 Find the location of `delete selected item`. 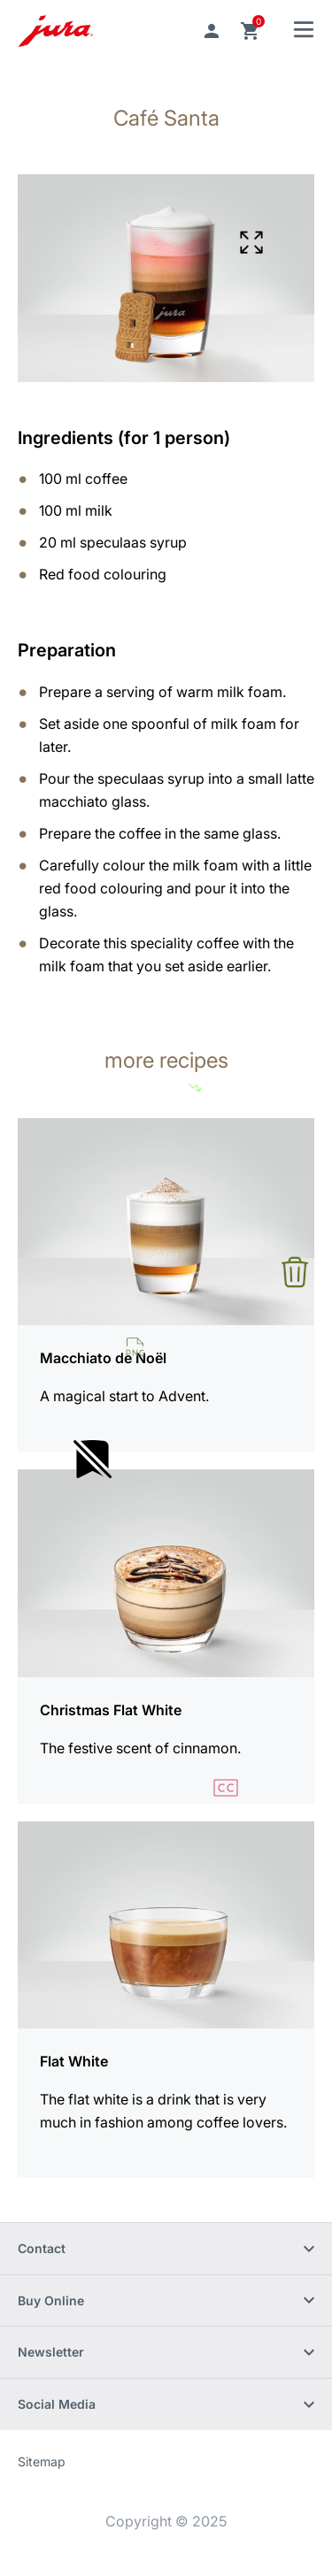

delete selected item is located at coordinates (295, 1272).